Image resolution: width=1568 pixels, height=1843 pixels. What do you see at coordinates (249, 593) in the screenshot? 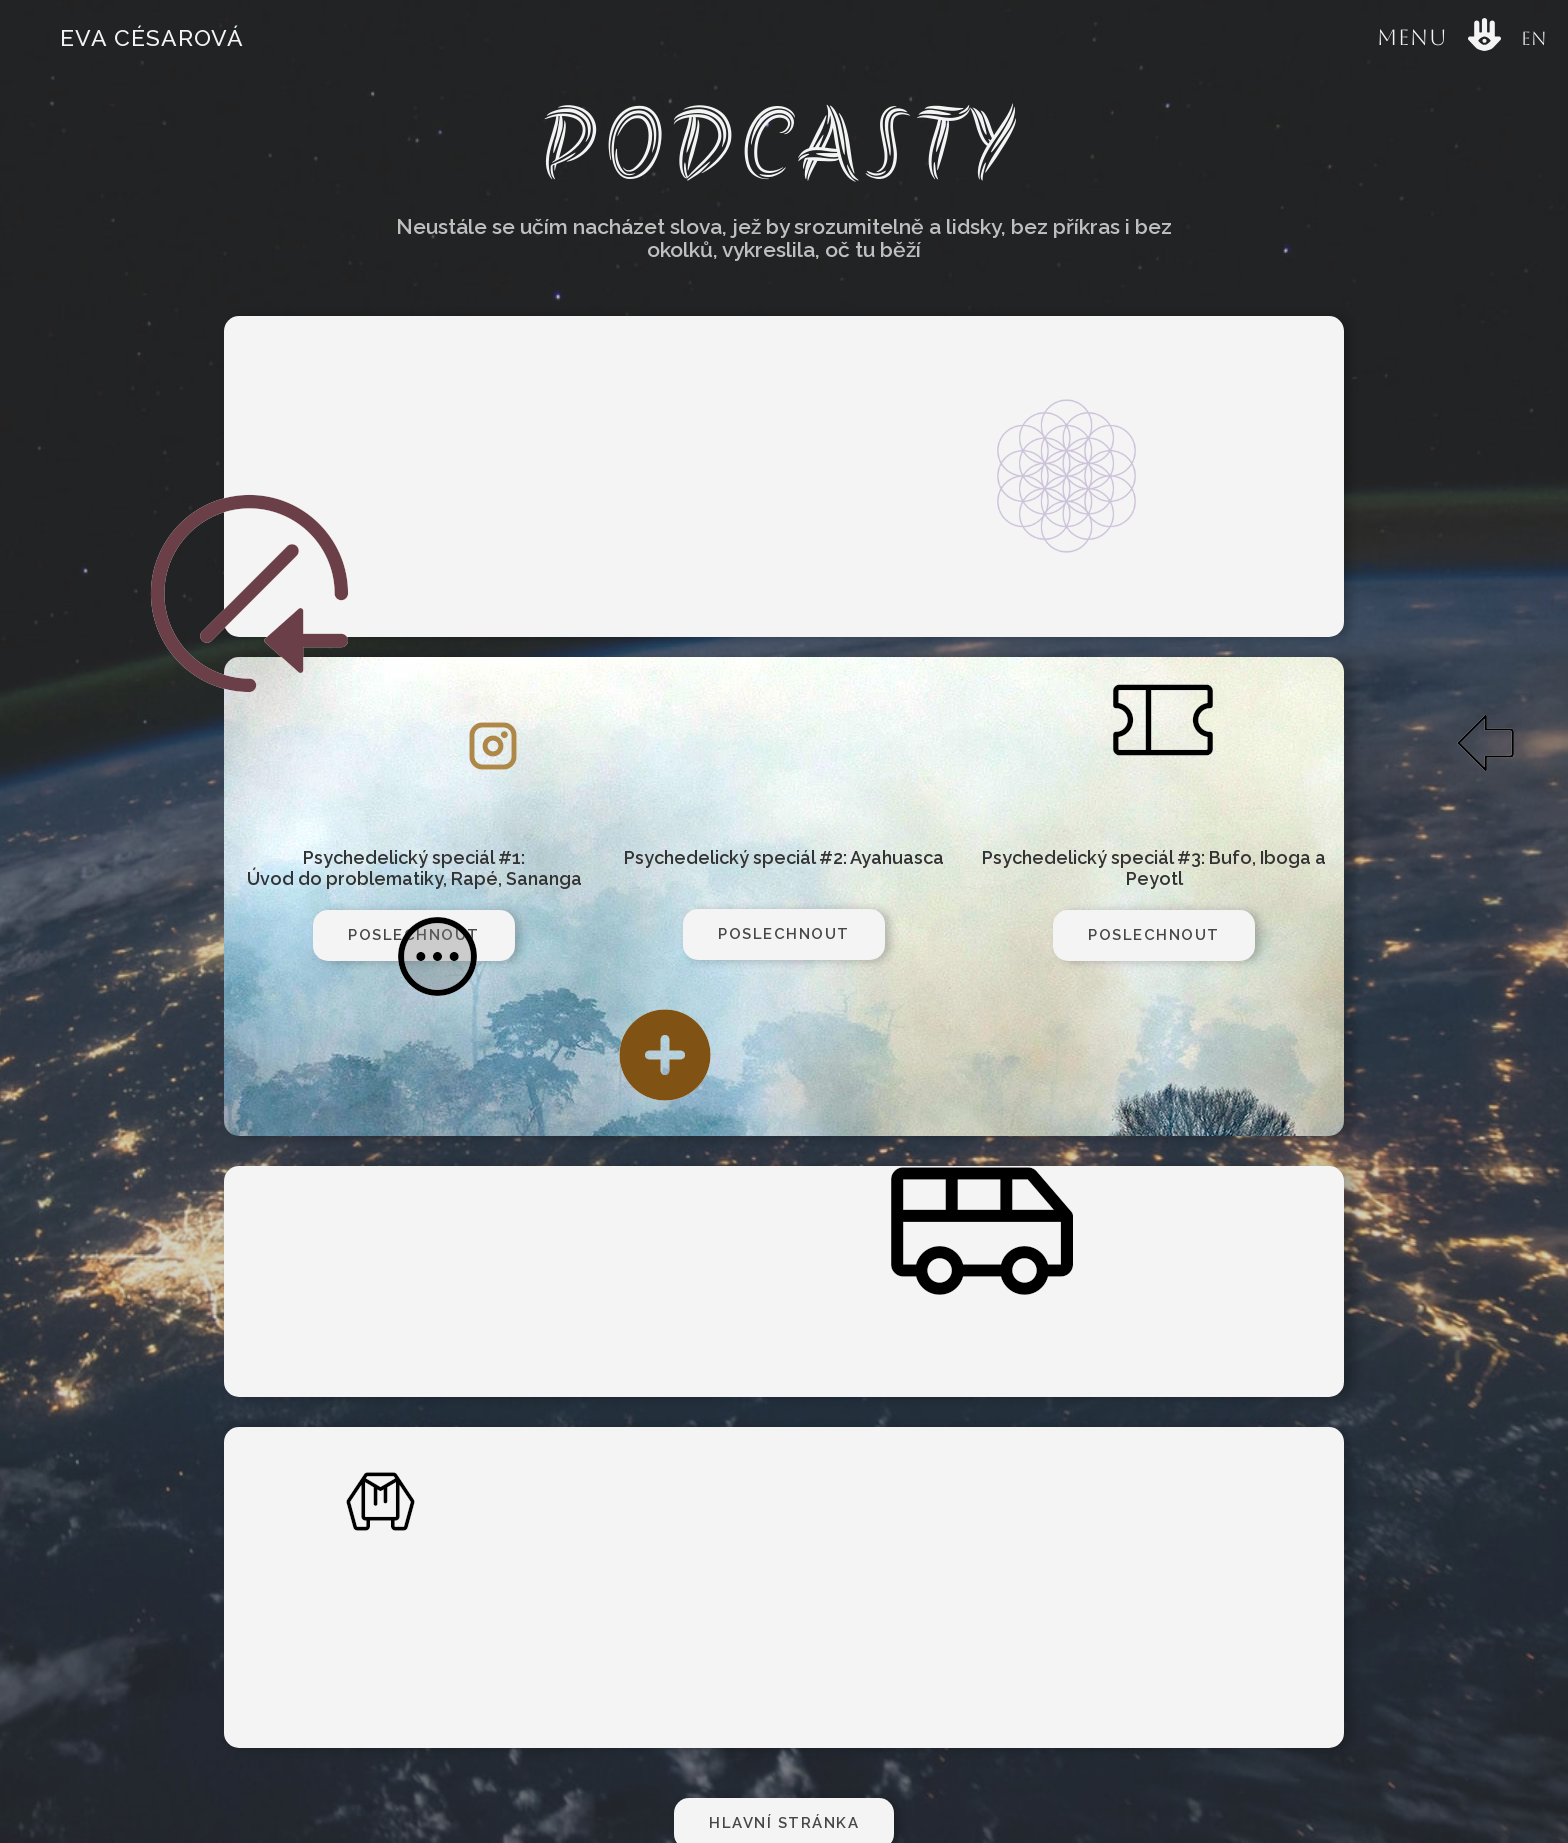
I see `indicates a tracked issue was closed as not planned` at bounding box center [249, 593].